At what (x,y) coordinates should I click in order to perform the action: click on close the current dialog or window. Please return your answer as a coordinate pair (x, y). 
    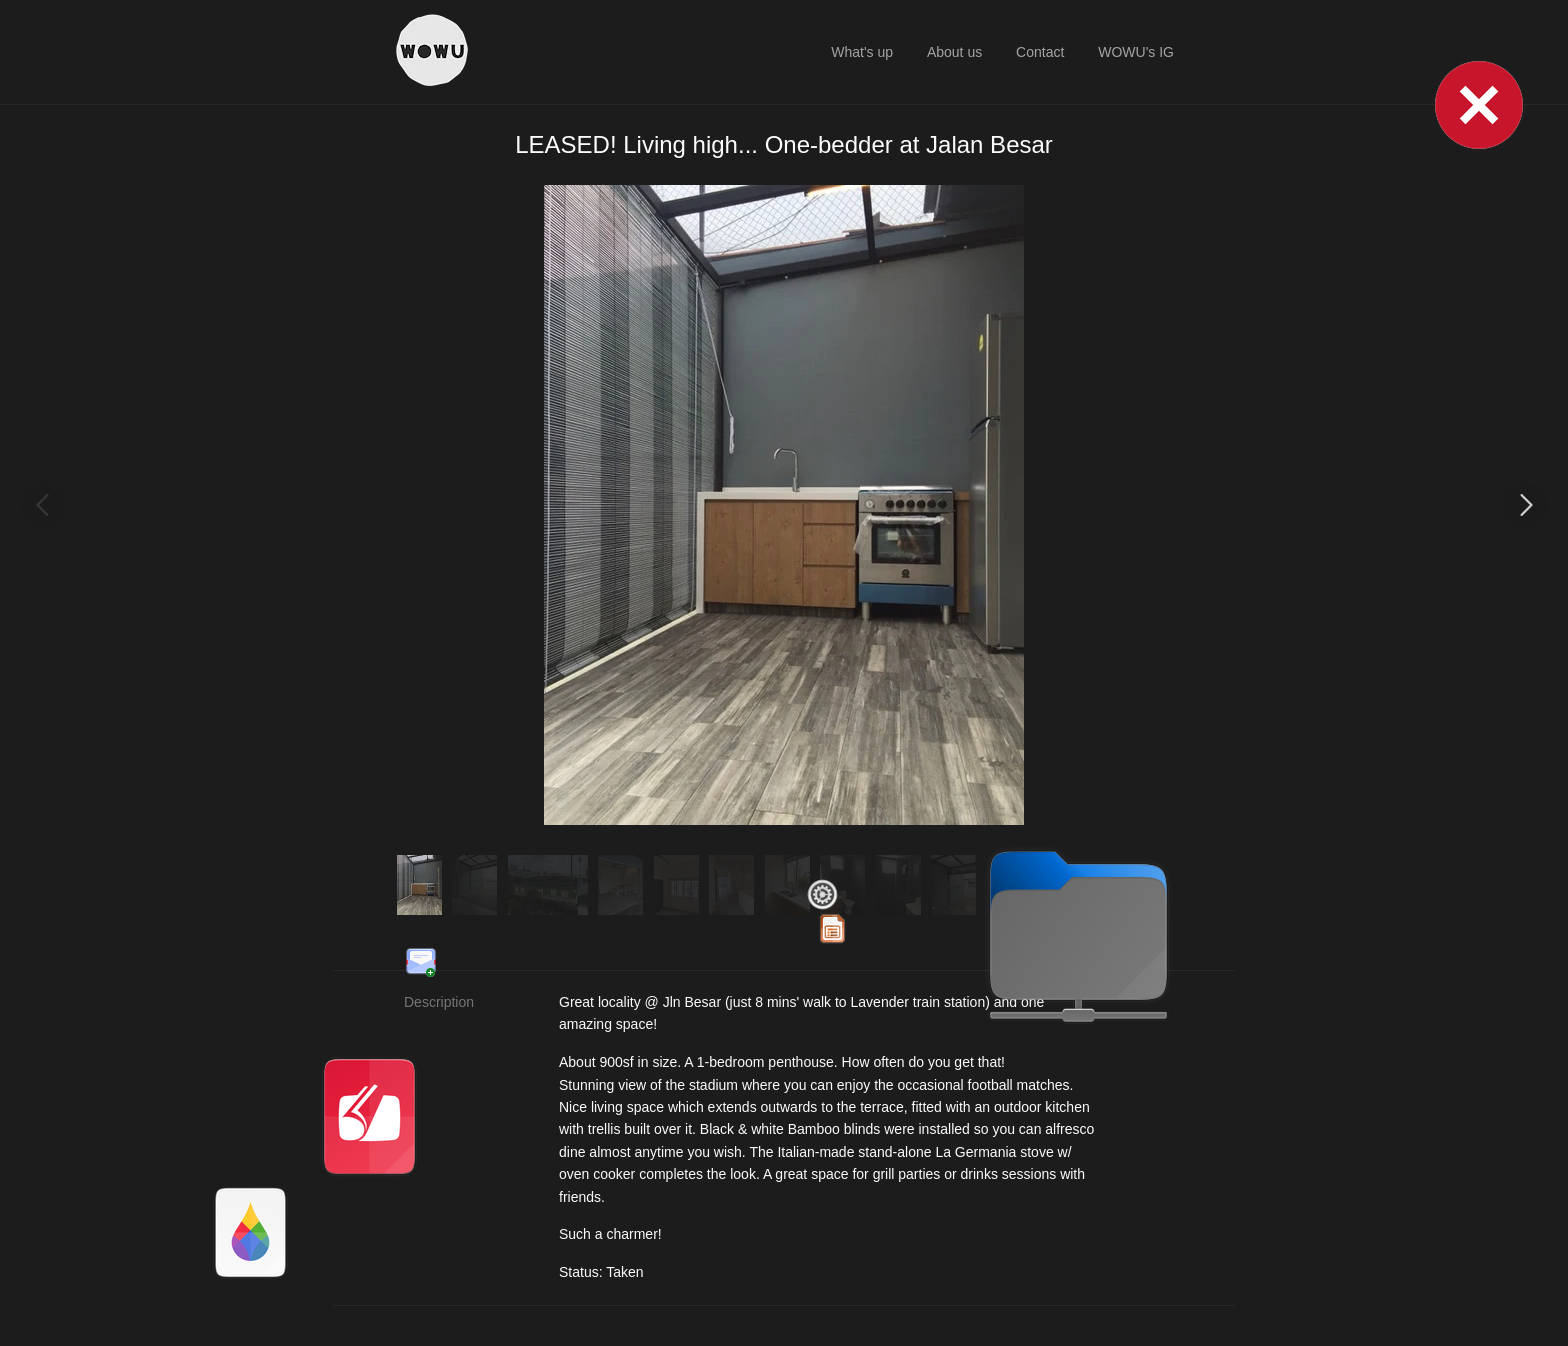
    Looking at the image, I should click on (1479, 105).